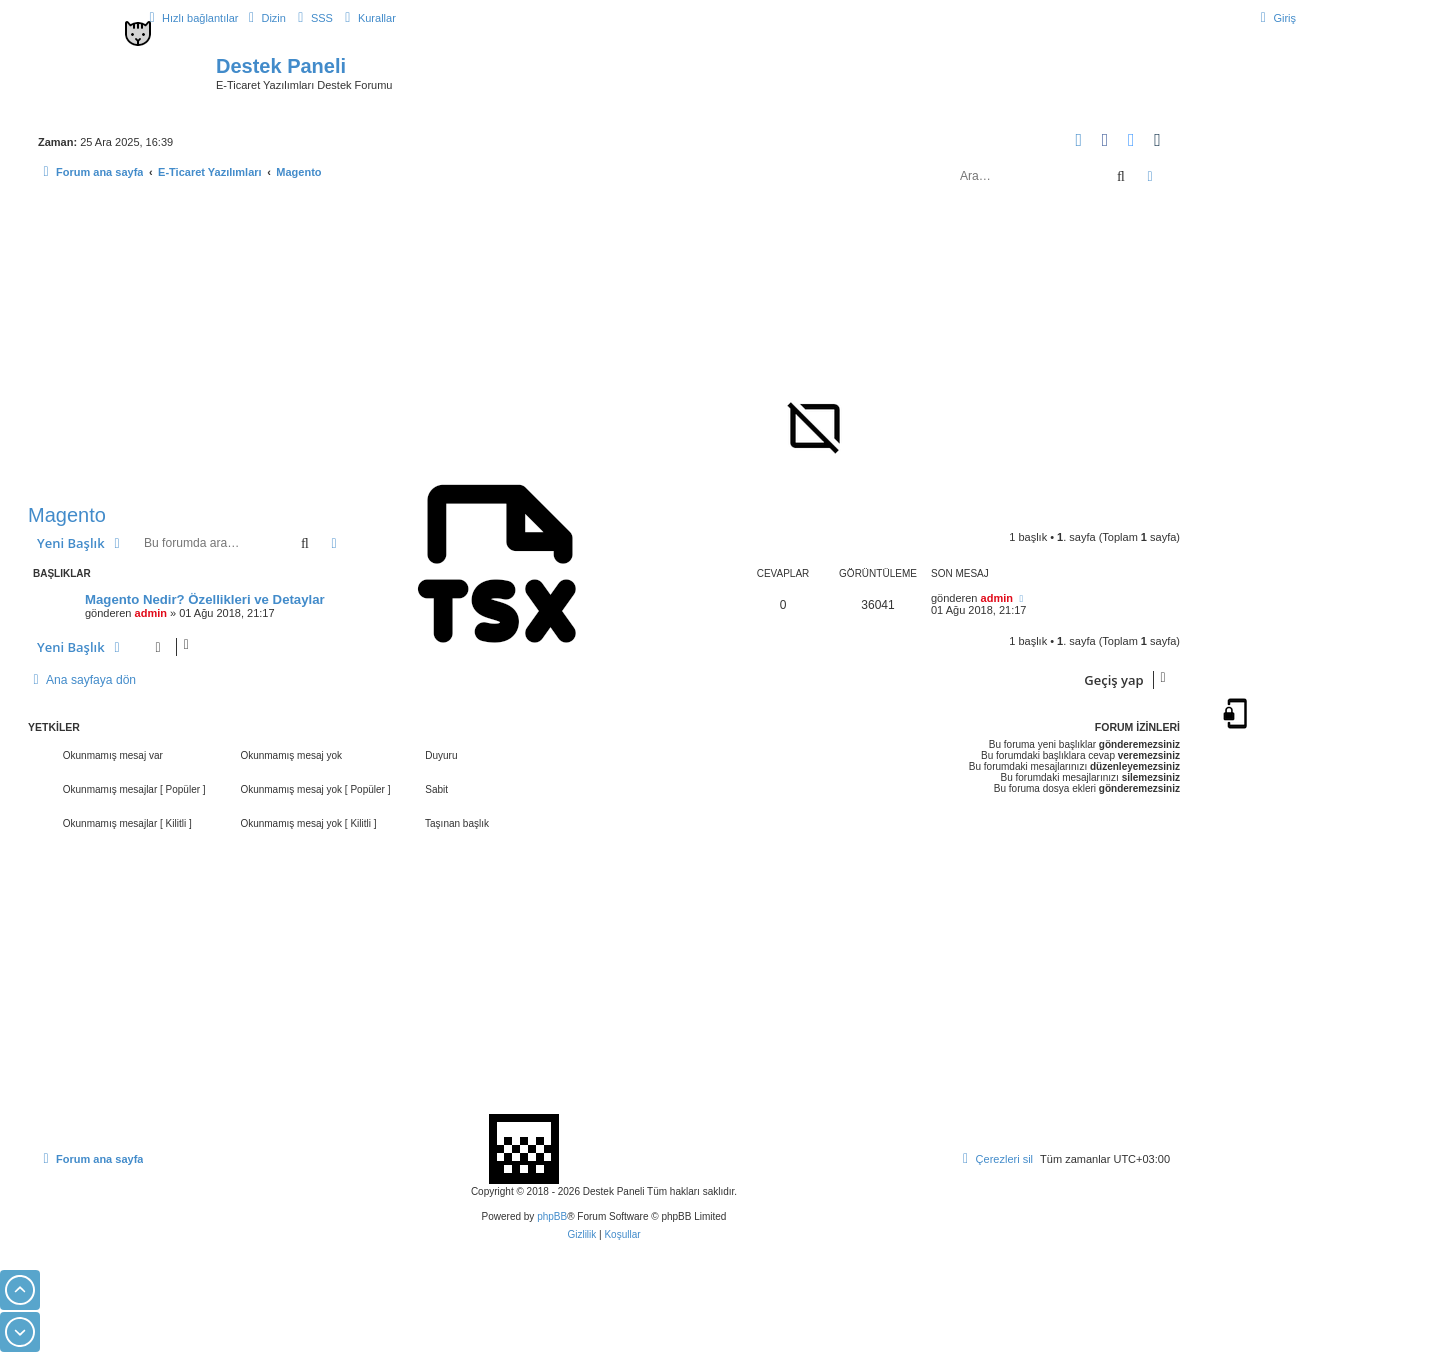 This screenshot has width=1440, height=1364. What do you see at coordinates (524, 1149) in the screenshot?
I see `apply a gradient effect to an image` at bounding box center [524, 1149].